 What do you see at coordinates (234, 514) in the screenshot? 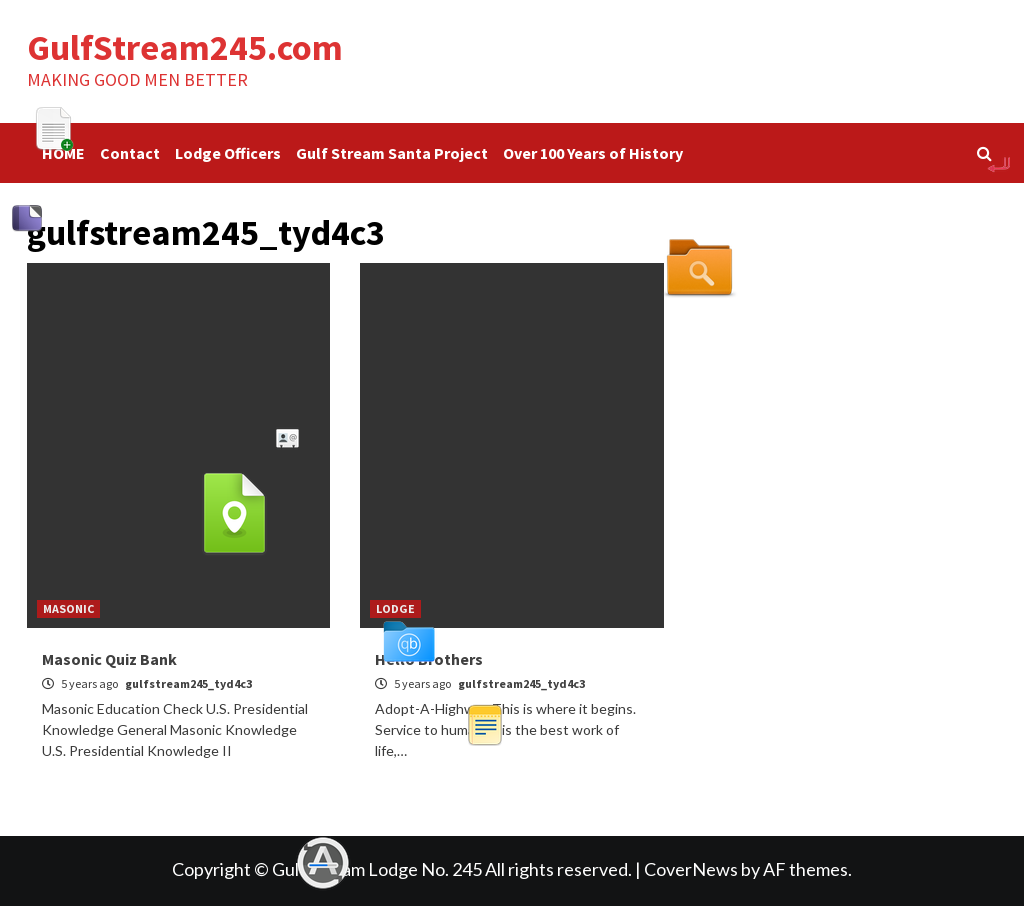
I see `openstreetmap data file` at bounding box center [234, 514].